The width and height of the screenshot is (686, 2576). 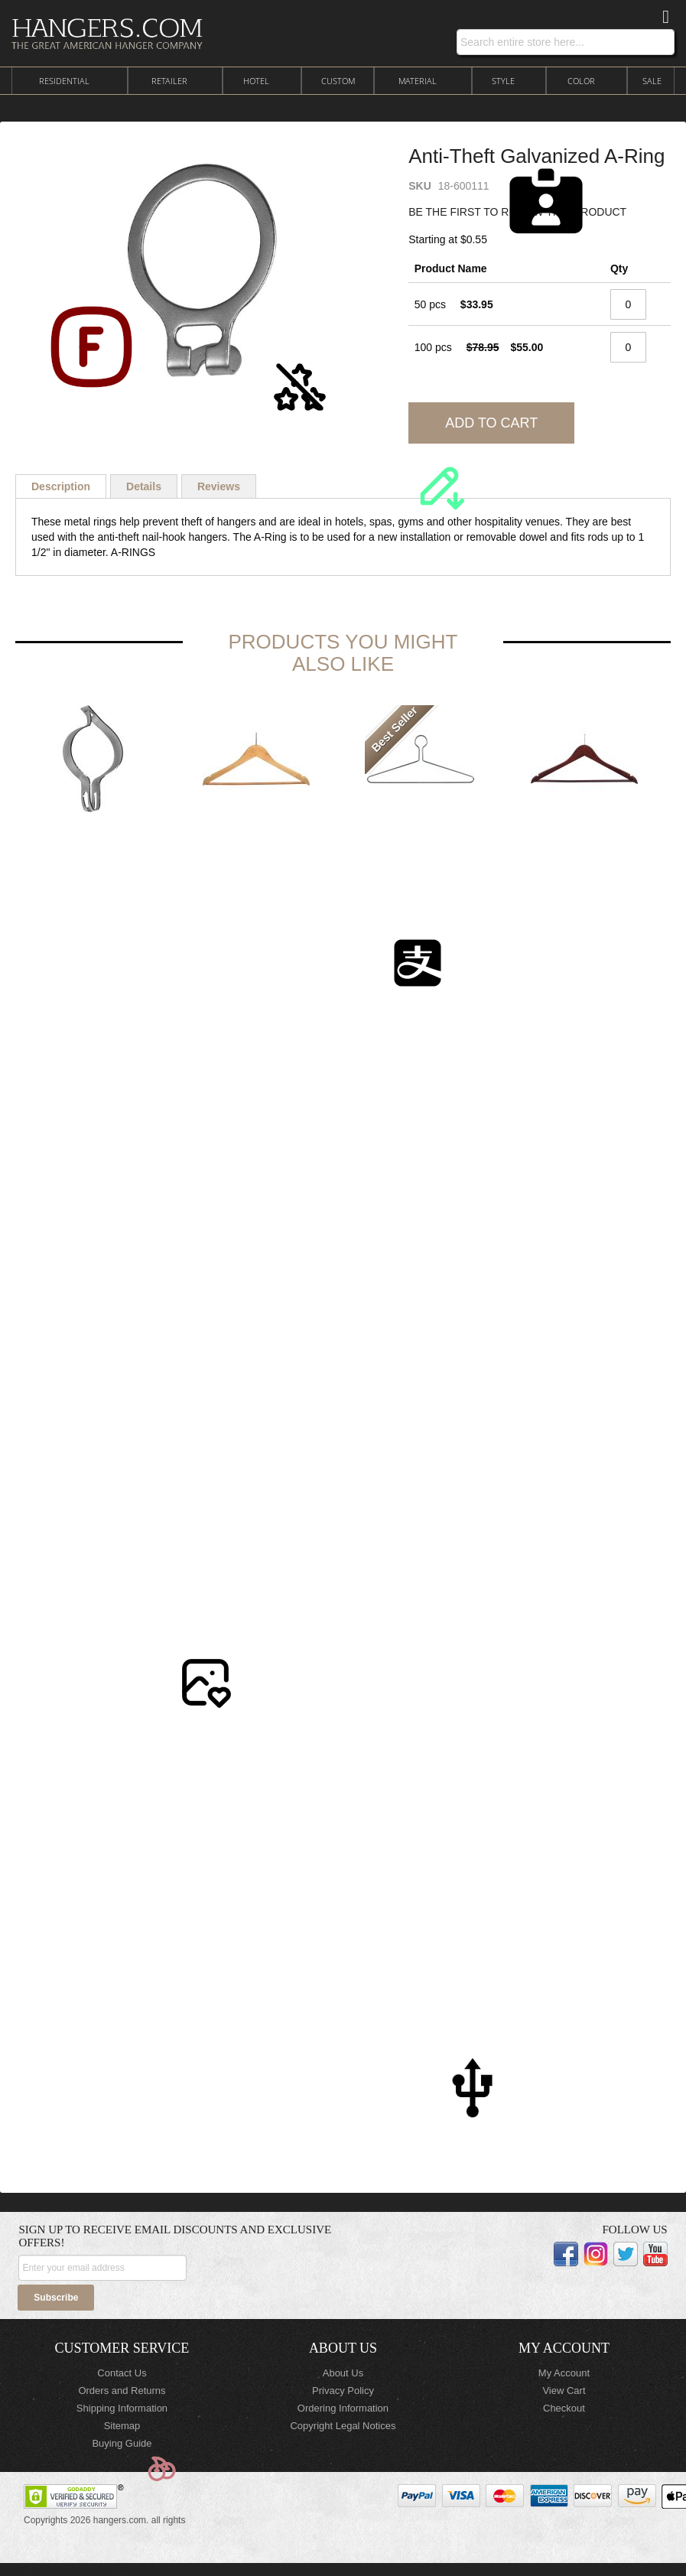 I want to click on pay with Alipay, so click(x=418, y=963).